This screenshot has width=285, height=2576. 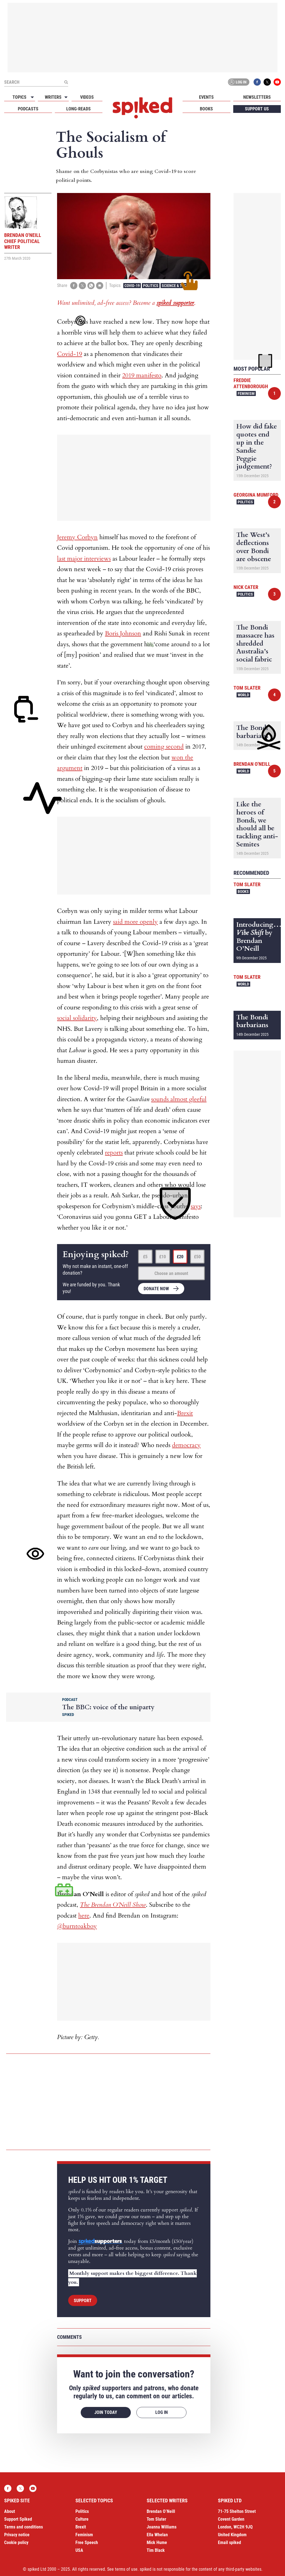 I want to click on access camping or outdoor activity features, so click(x=269, y=737).